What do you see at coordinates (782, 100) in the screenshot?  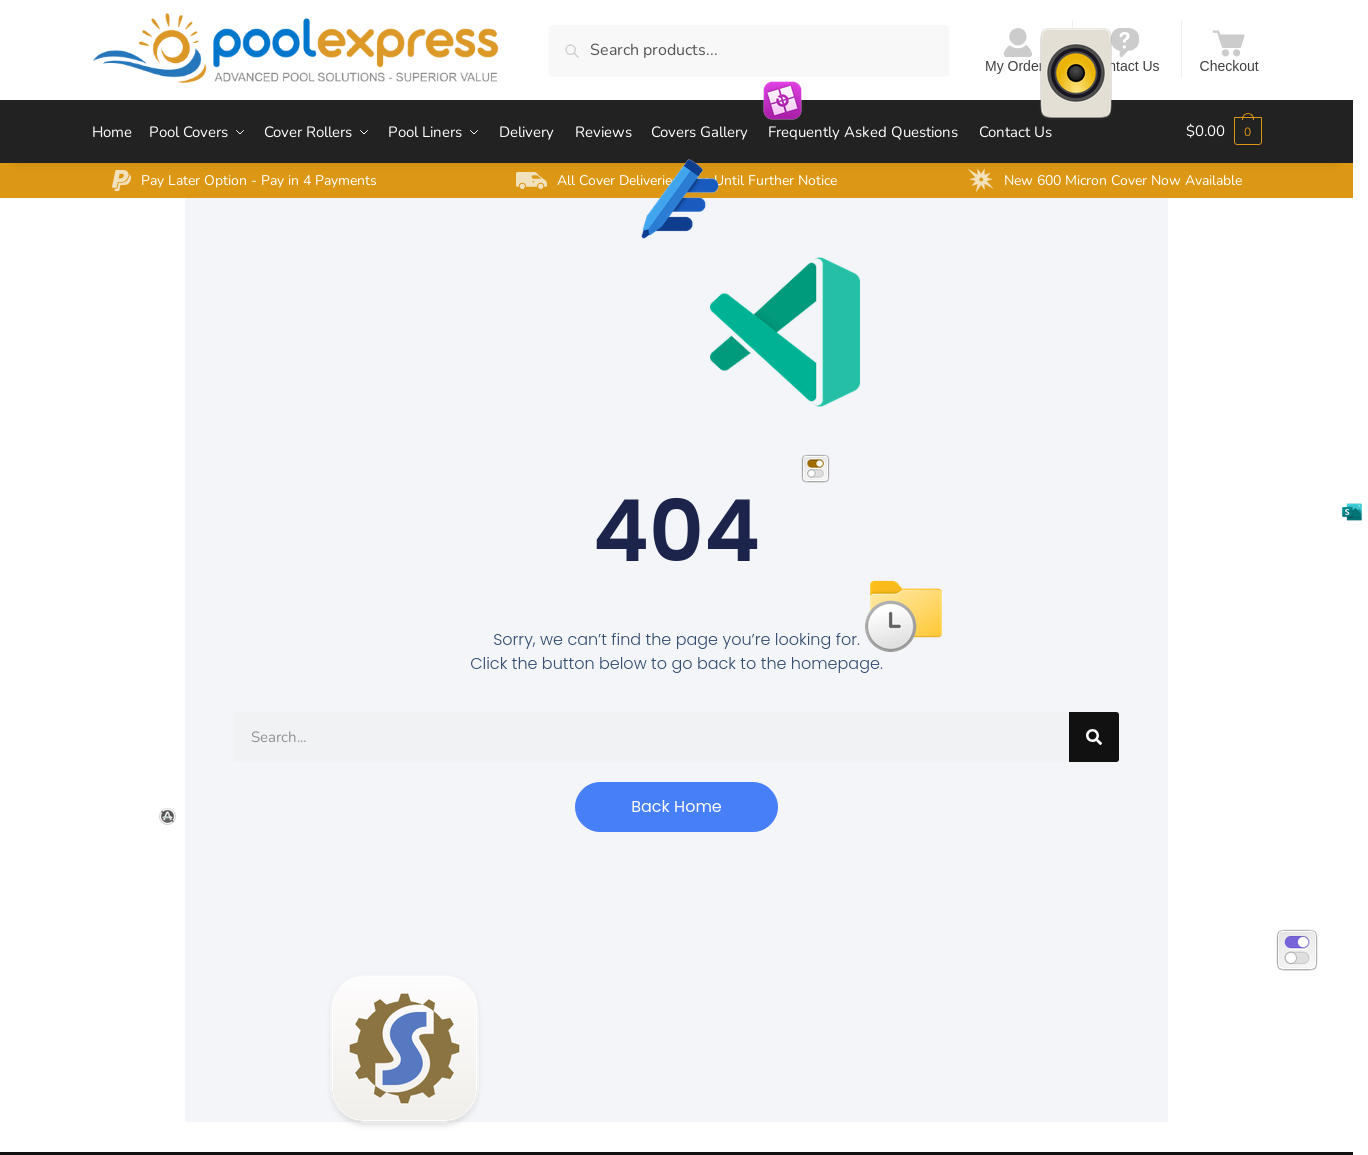 I see `open wallstreet control app` at bounding box center [782, 100].